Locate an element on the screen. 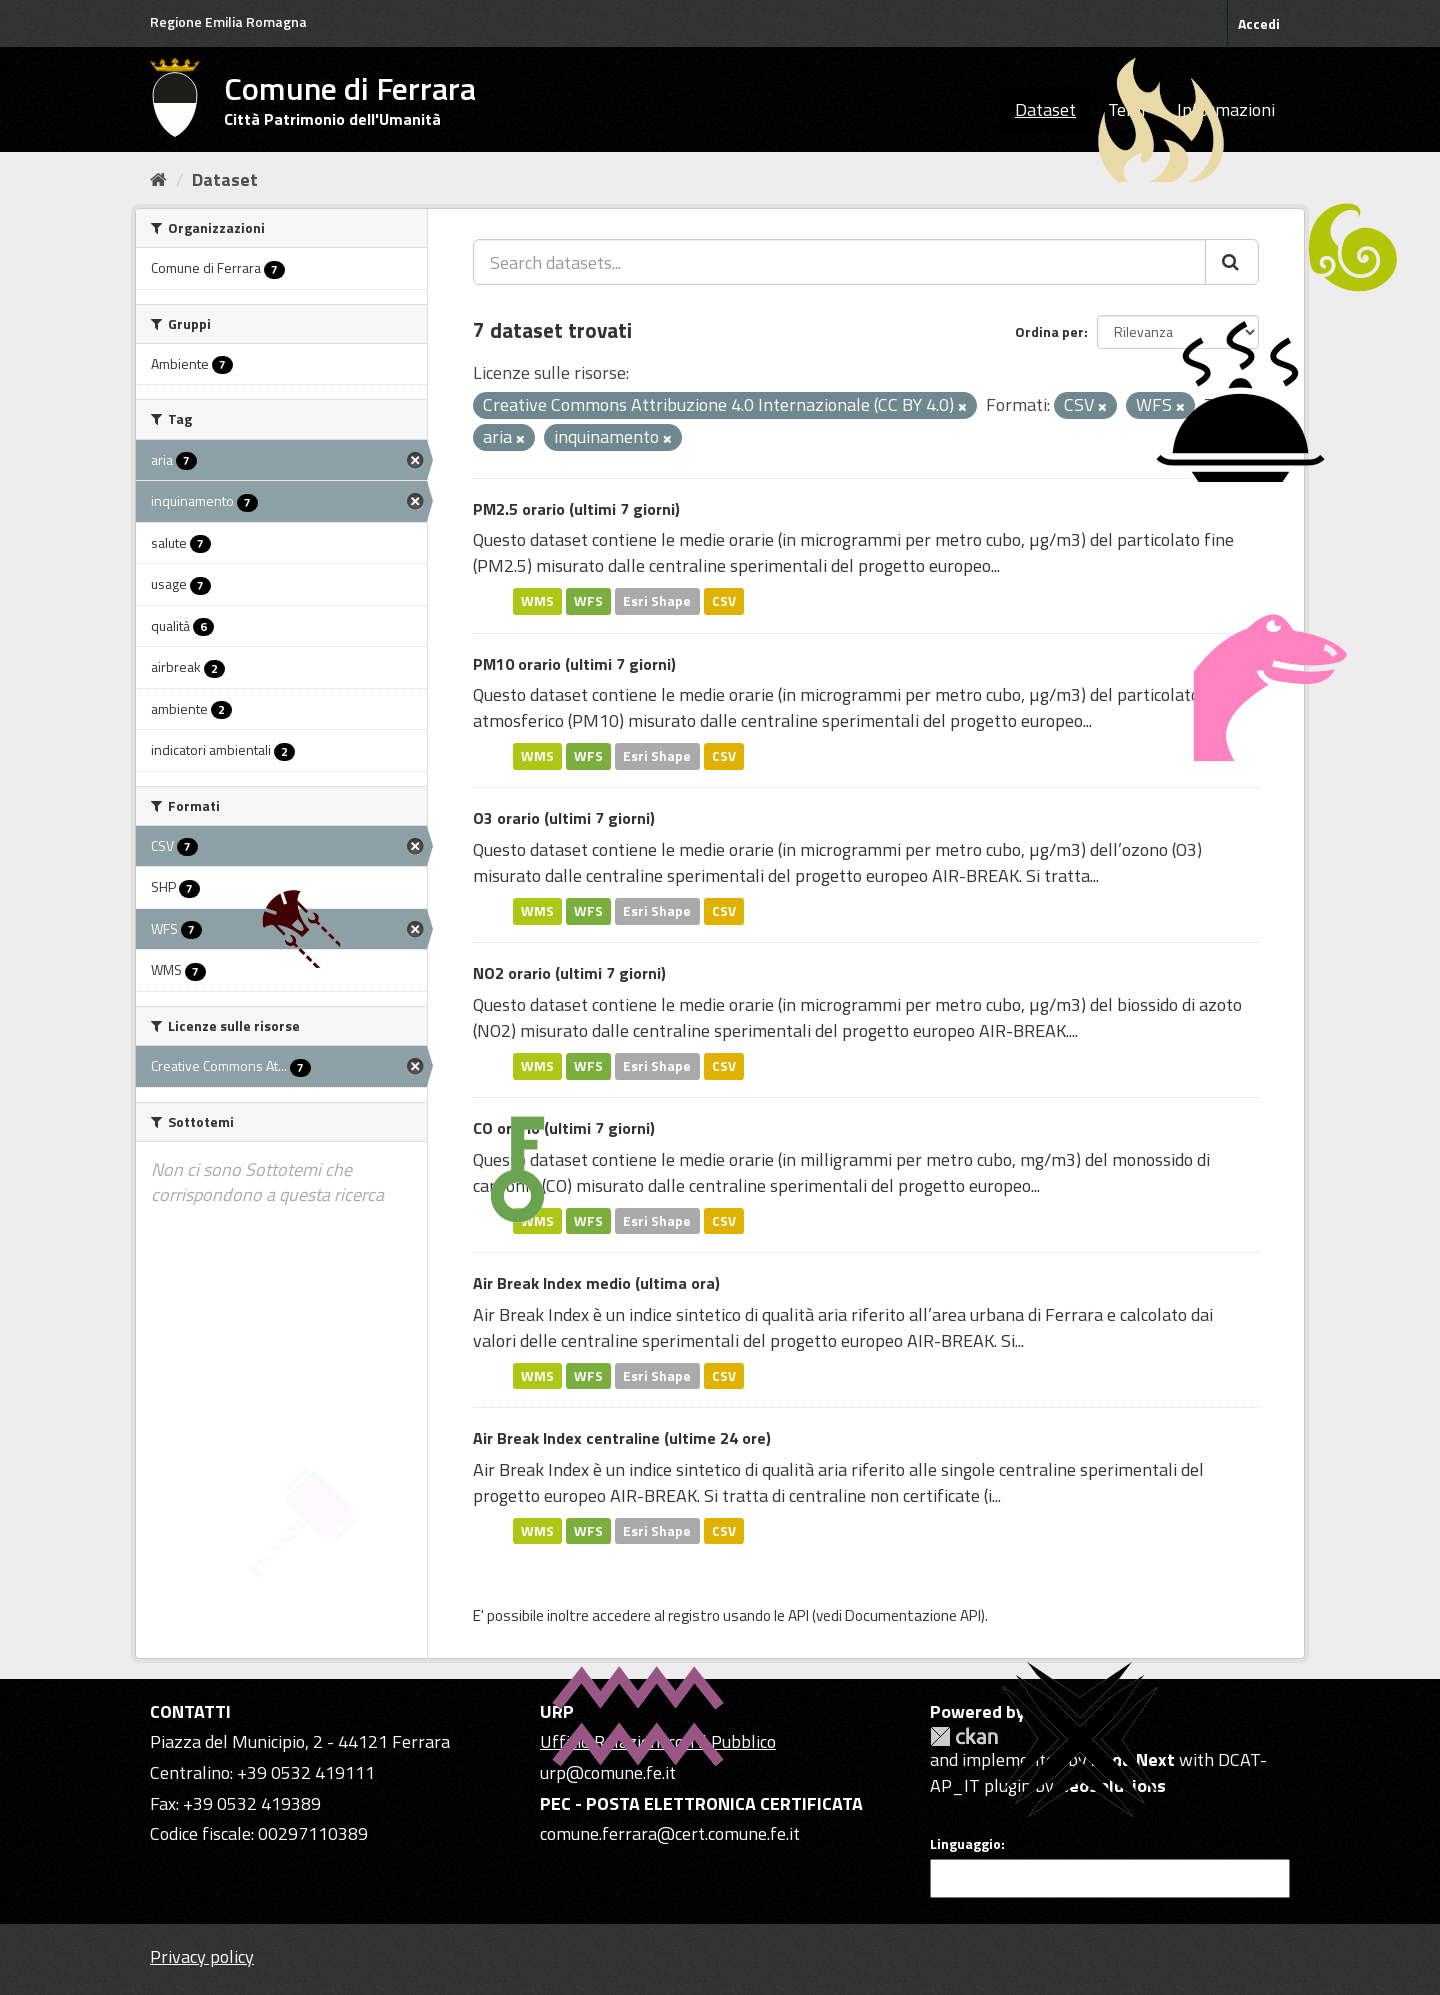  represents the aquarius zodiac sign is located at coordinates (638, 1716).